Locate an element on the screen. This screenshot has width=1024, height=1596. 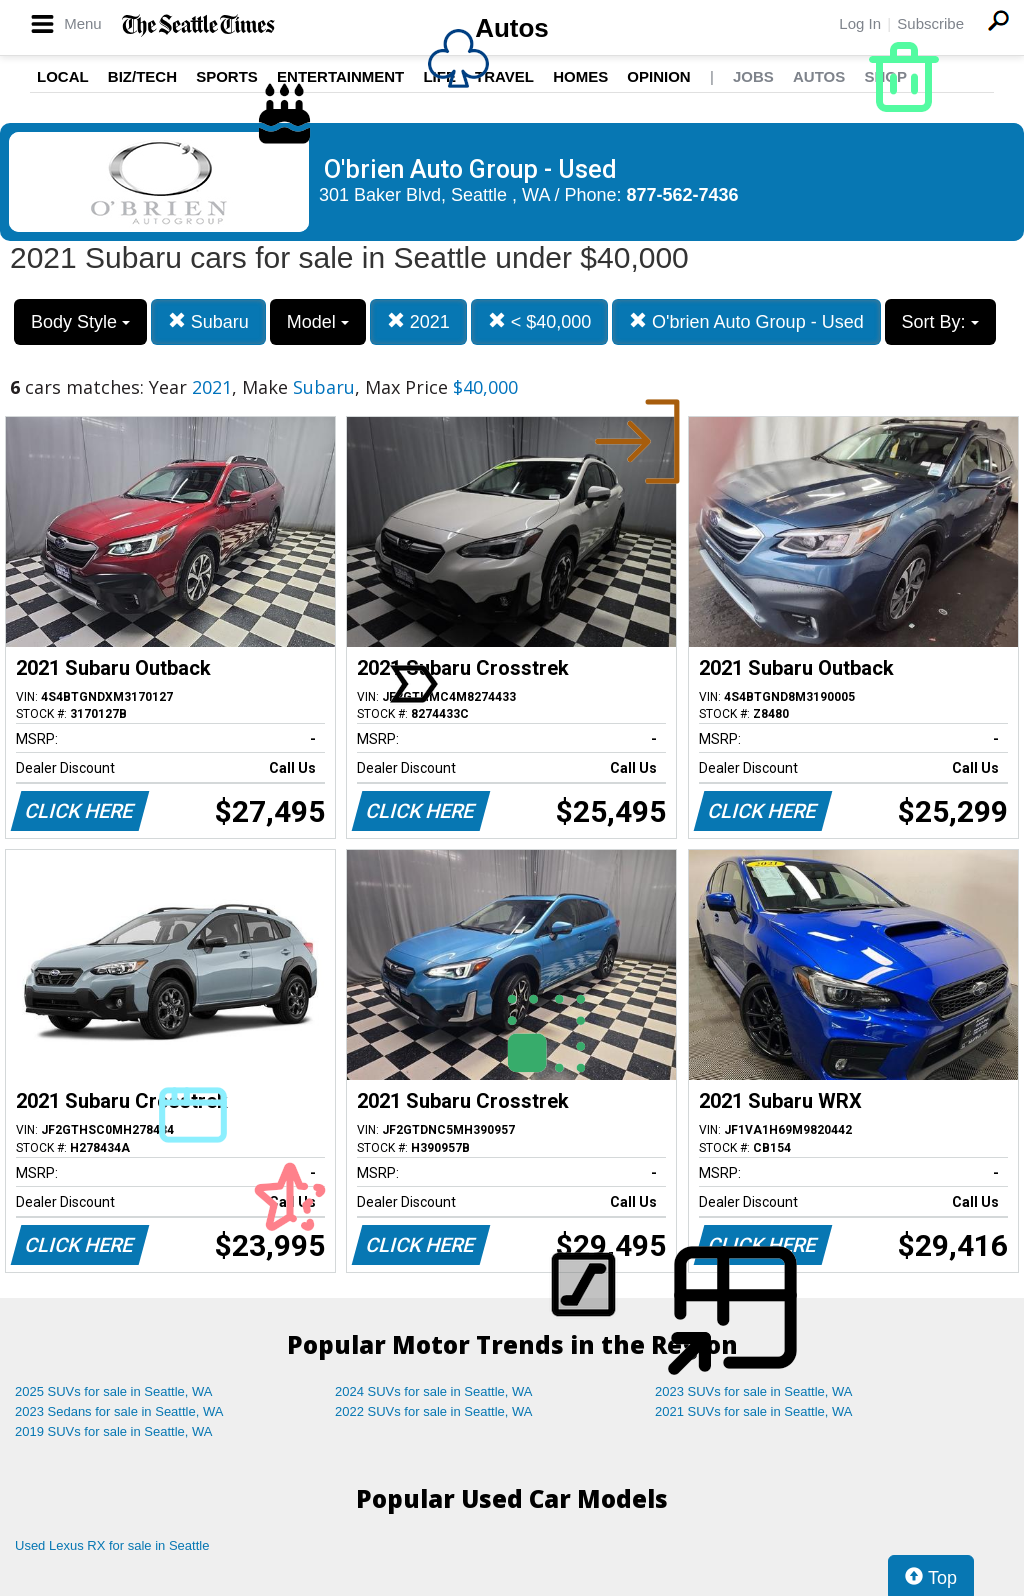
mark message as important is located at coordinates (414, 684).